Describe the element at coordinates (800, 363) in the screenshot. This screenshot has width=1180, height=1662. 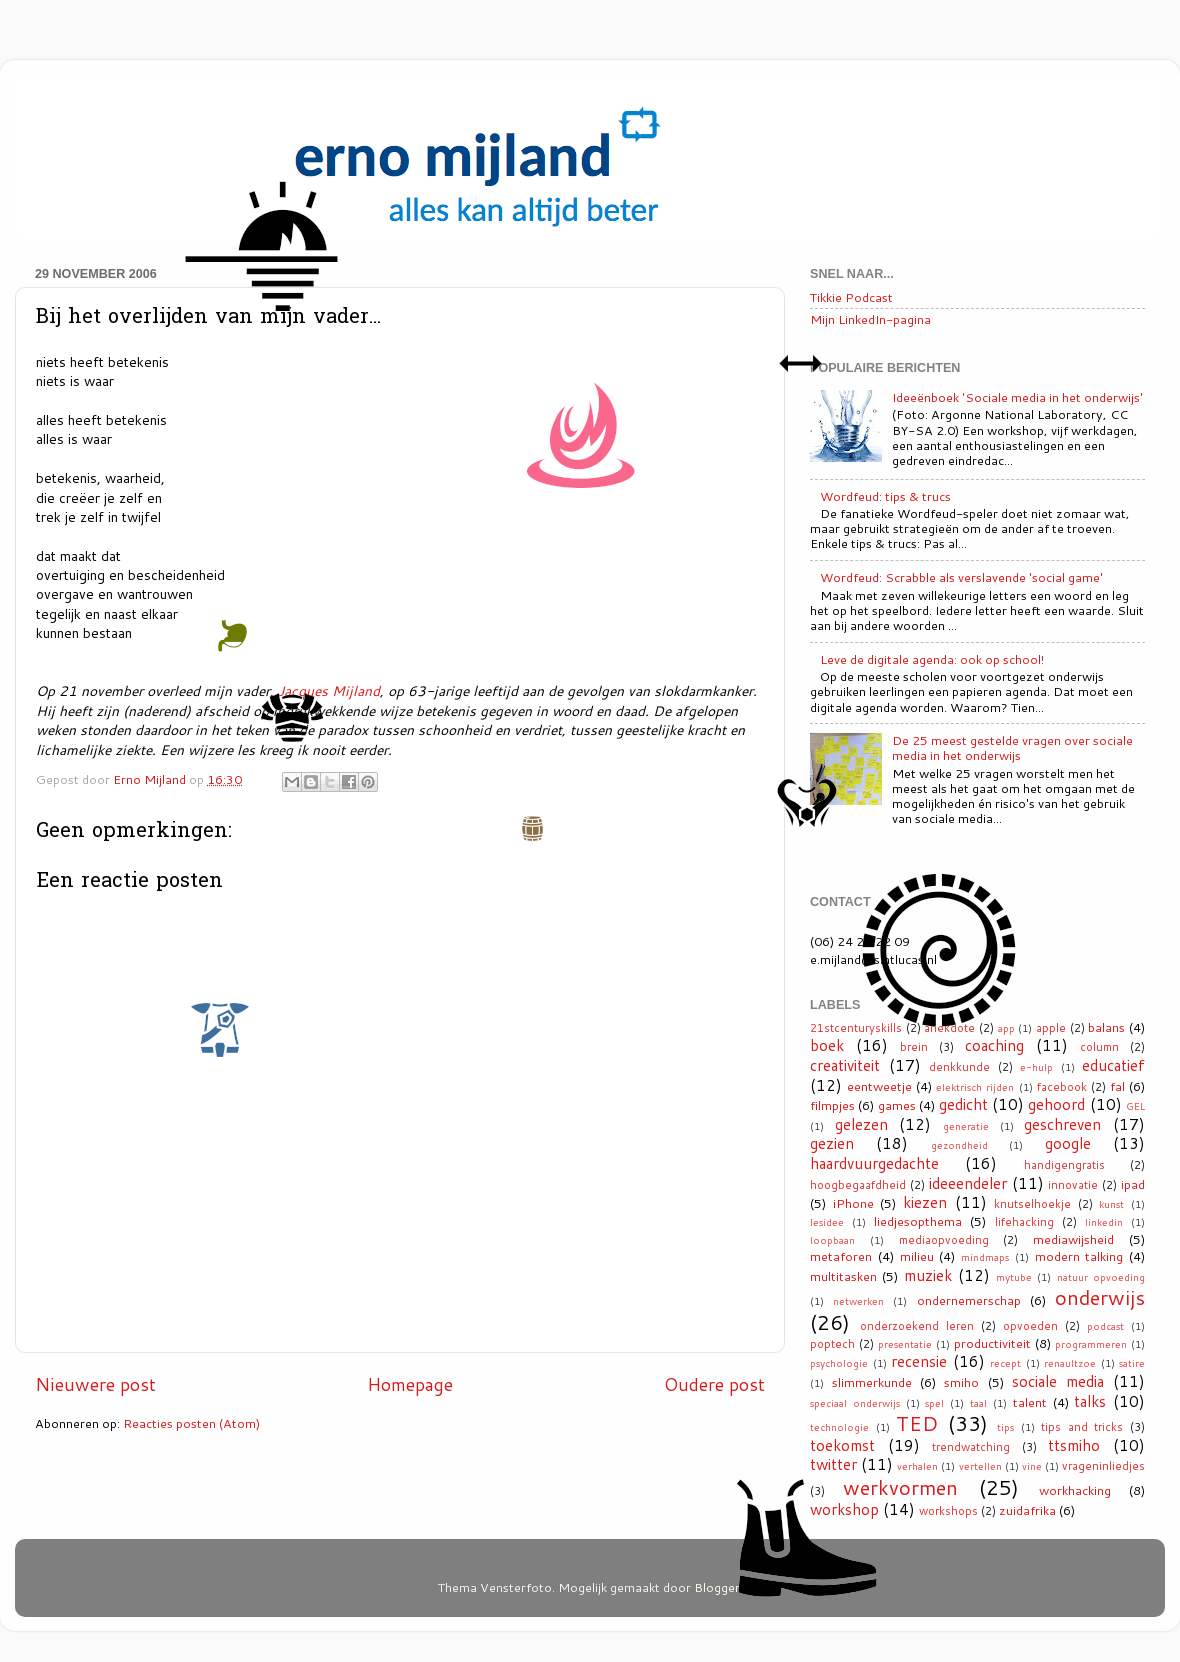
I see `flip image horizontally` at that location.